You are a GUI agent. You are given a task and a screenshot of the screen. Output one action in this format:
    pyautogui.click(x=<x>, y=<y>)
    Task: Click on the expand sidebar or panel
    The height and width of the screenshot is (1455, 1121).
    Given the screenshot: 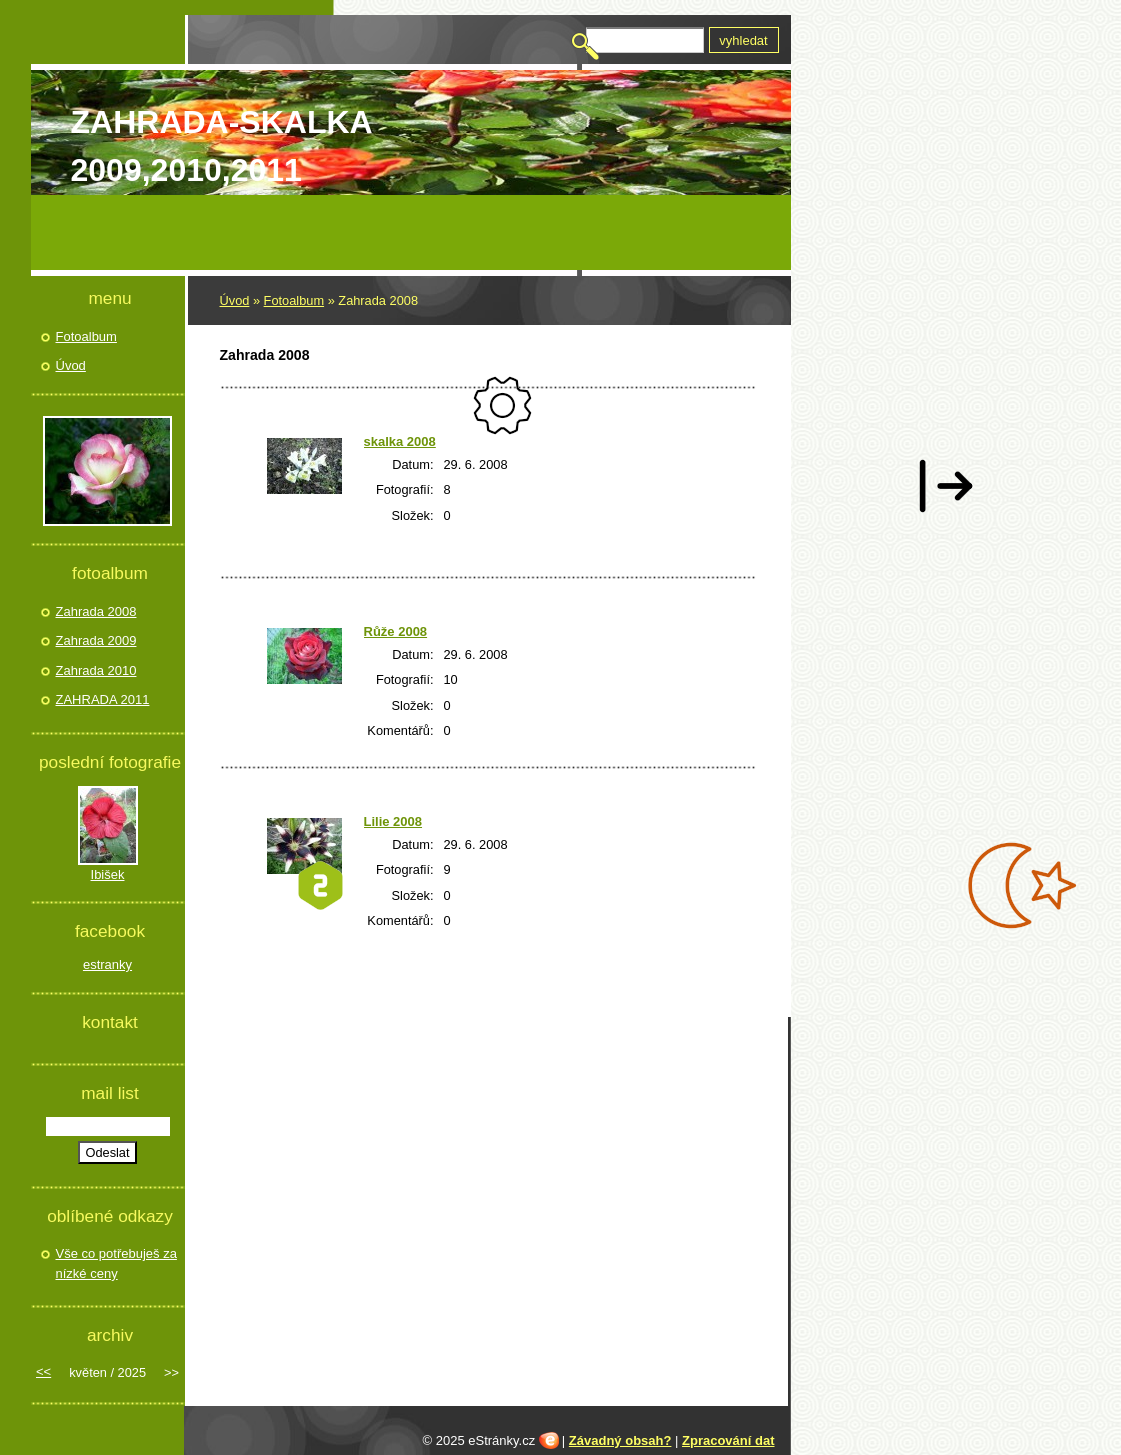 What is the action you would take?
    pyautogui.click(x=946, y=486)
    